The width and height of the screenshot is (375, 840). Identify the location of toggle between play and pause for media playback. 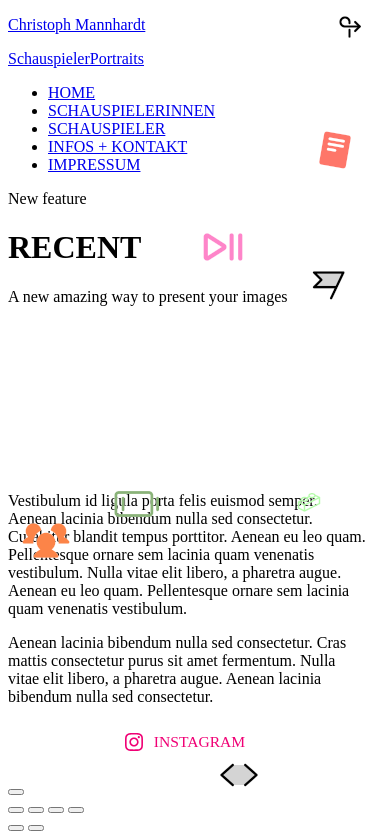
(223, 247).